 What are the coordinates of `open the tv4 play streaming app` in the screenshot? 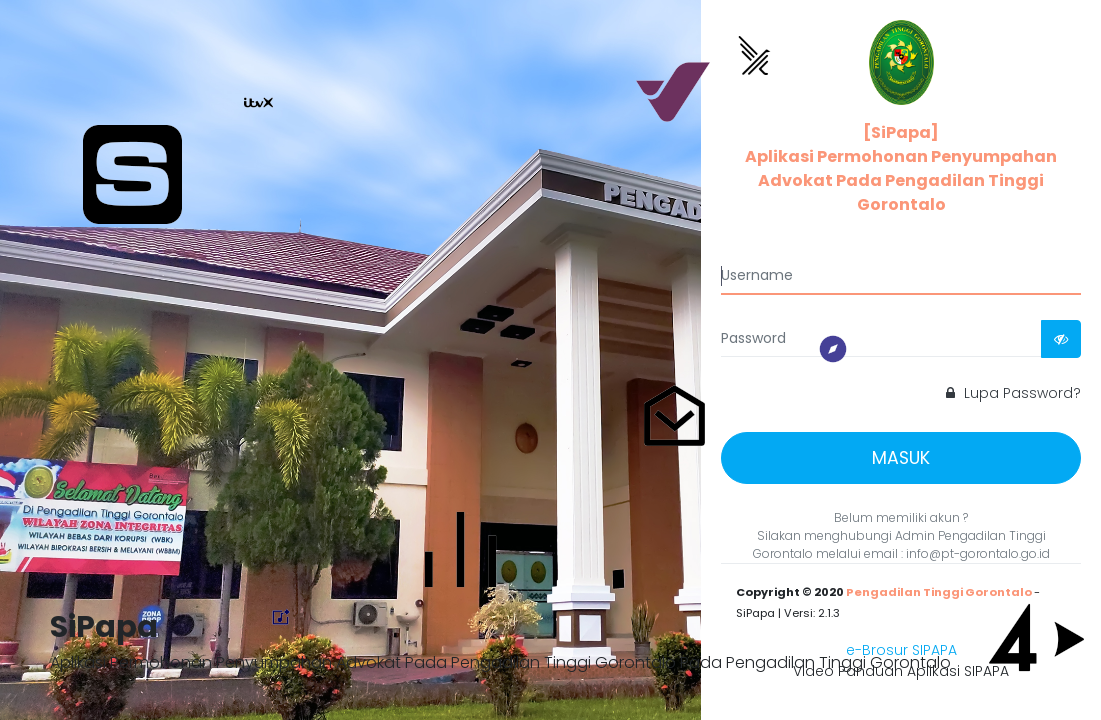 It's located at (1036, 637).